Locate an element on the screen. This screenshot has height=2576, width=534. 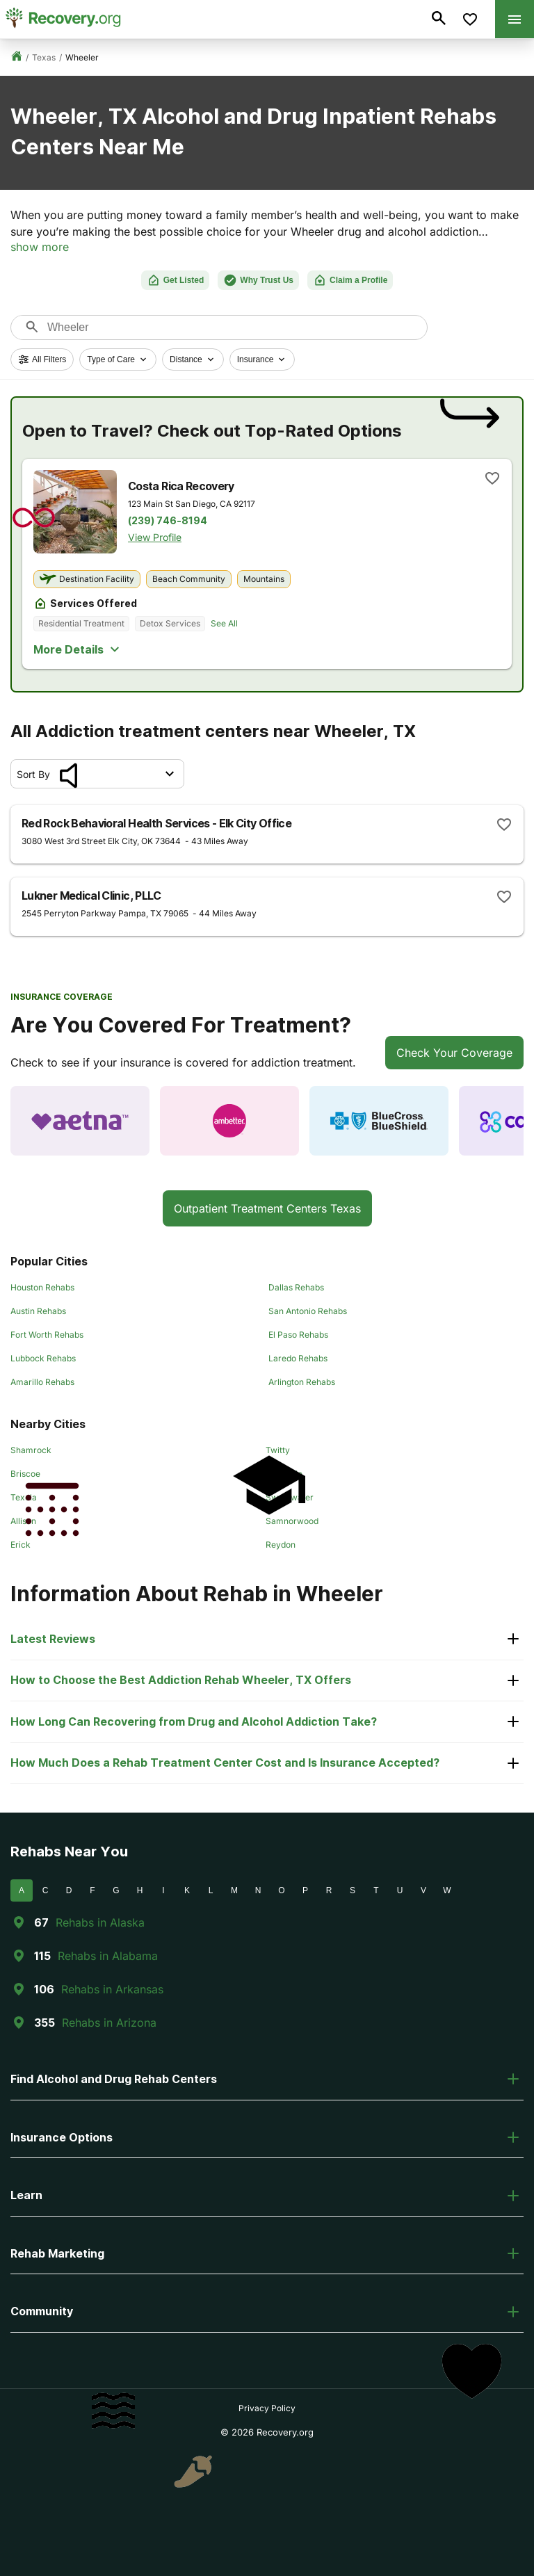
toggle infinite loop or repeat mode is located at coordinates (33, 517).